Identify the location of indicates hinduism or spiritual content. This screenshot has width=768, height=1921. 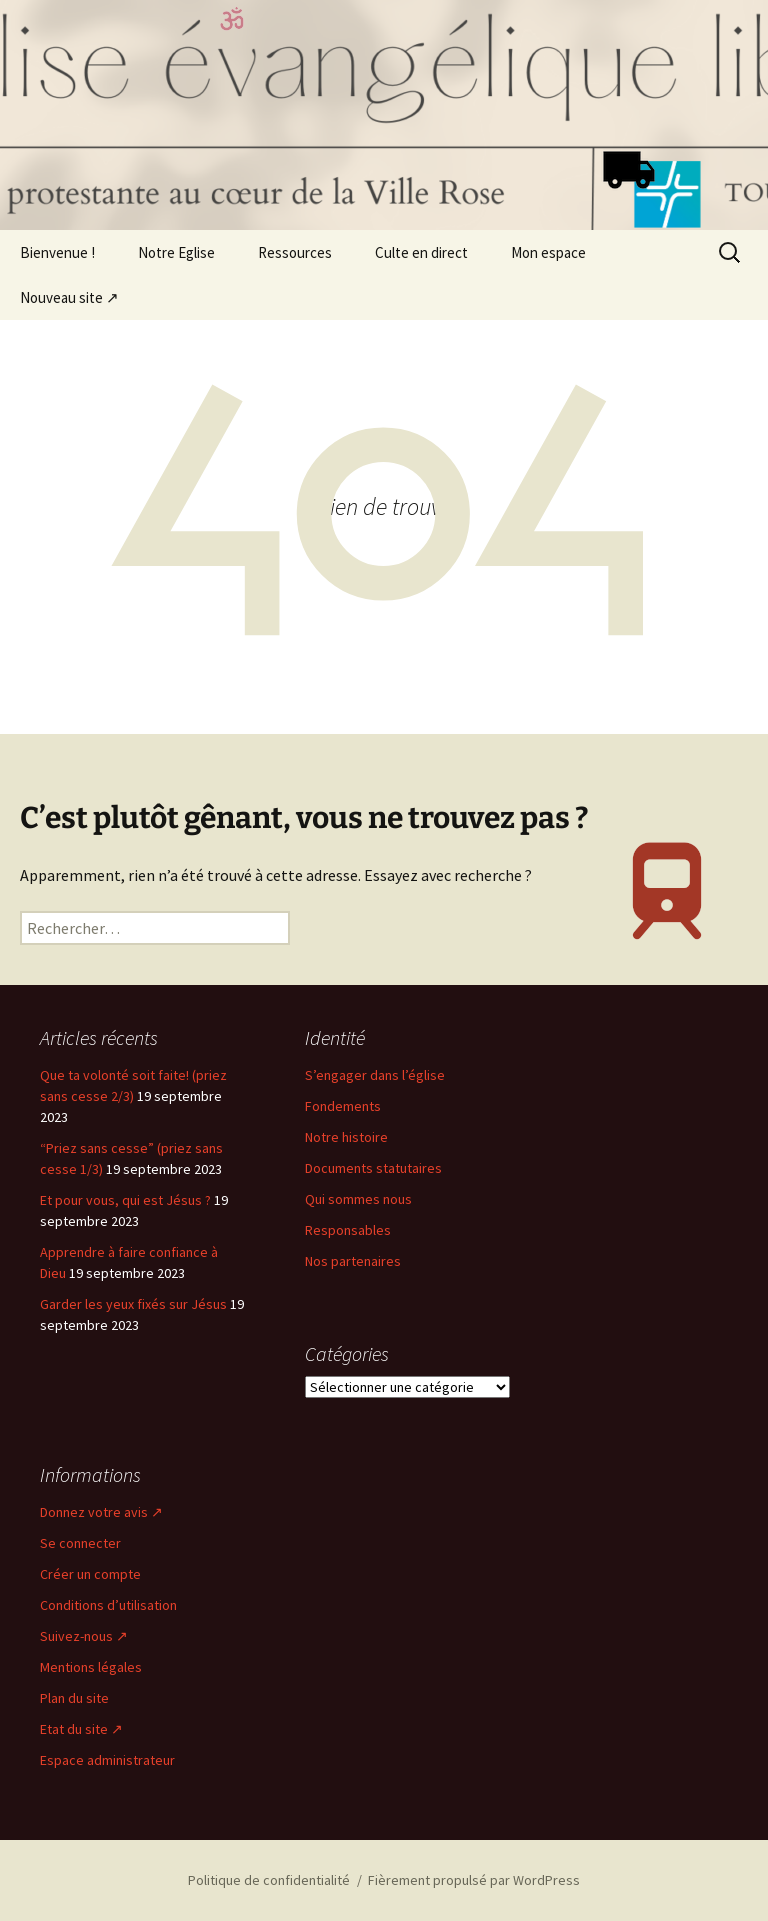
(231, 18).